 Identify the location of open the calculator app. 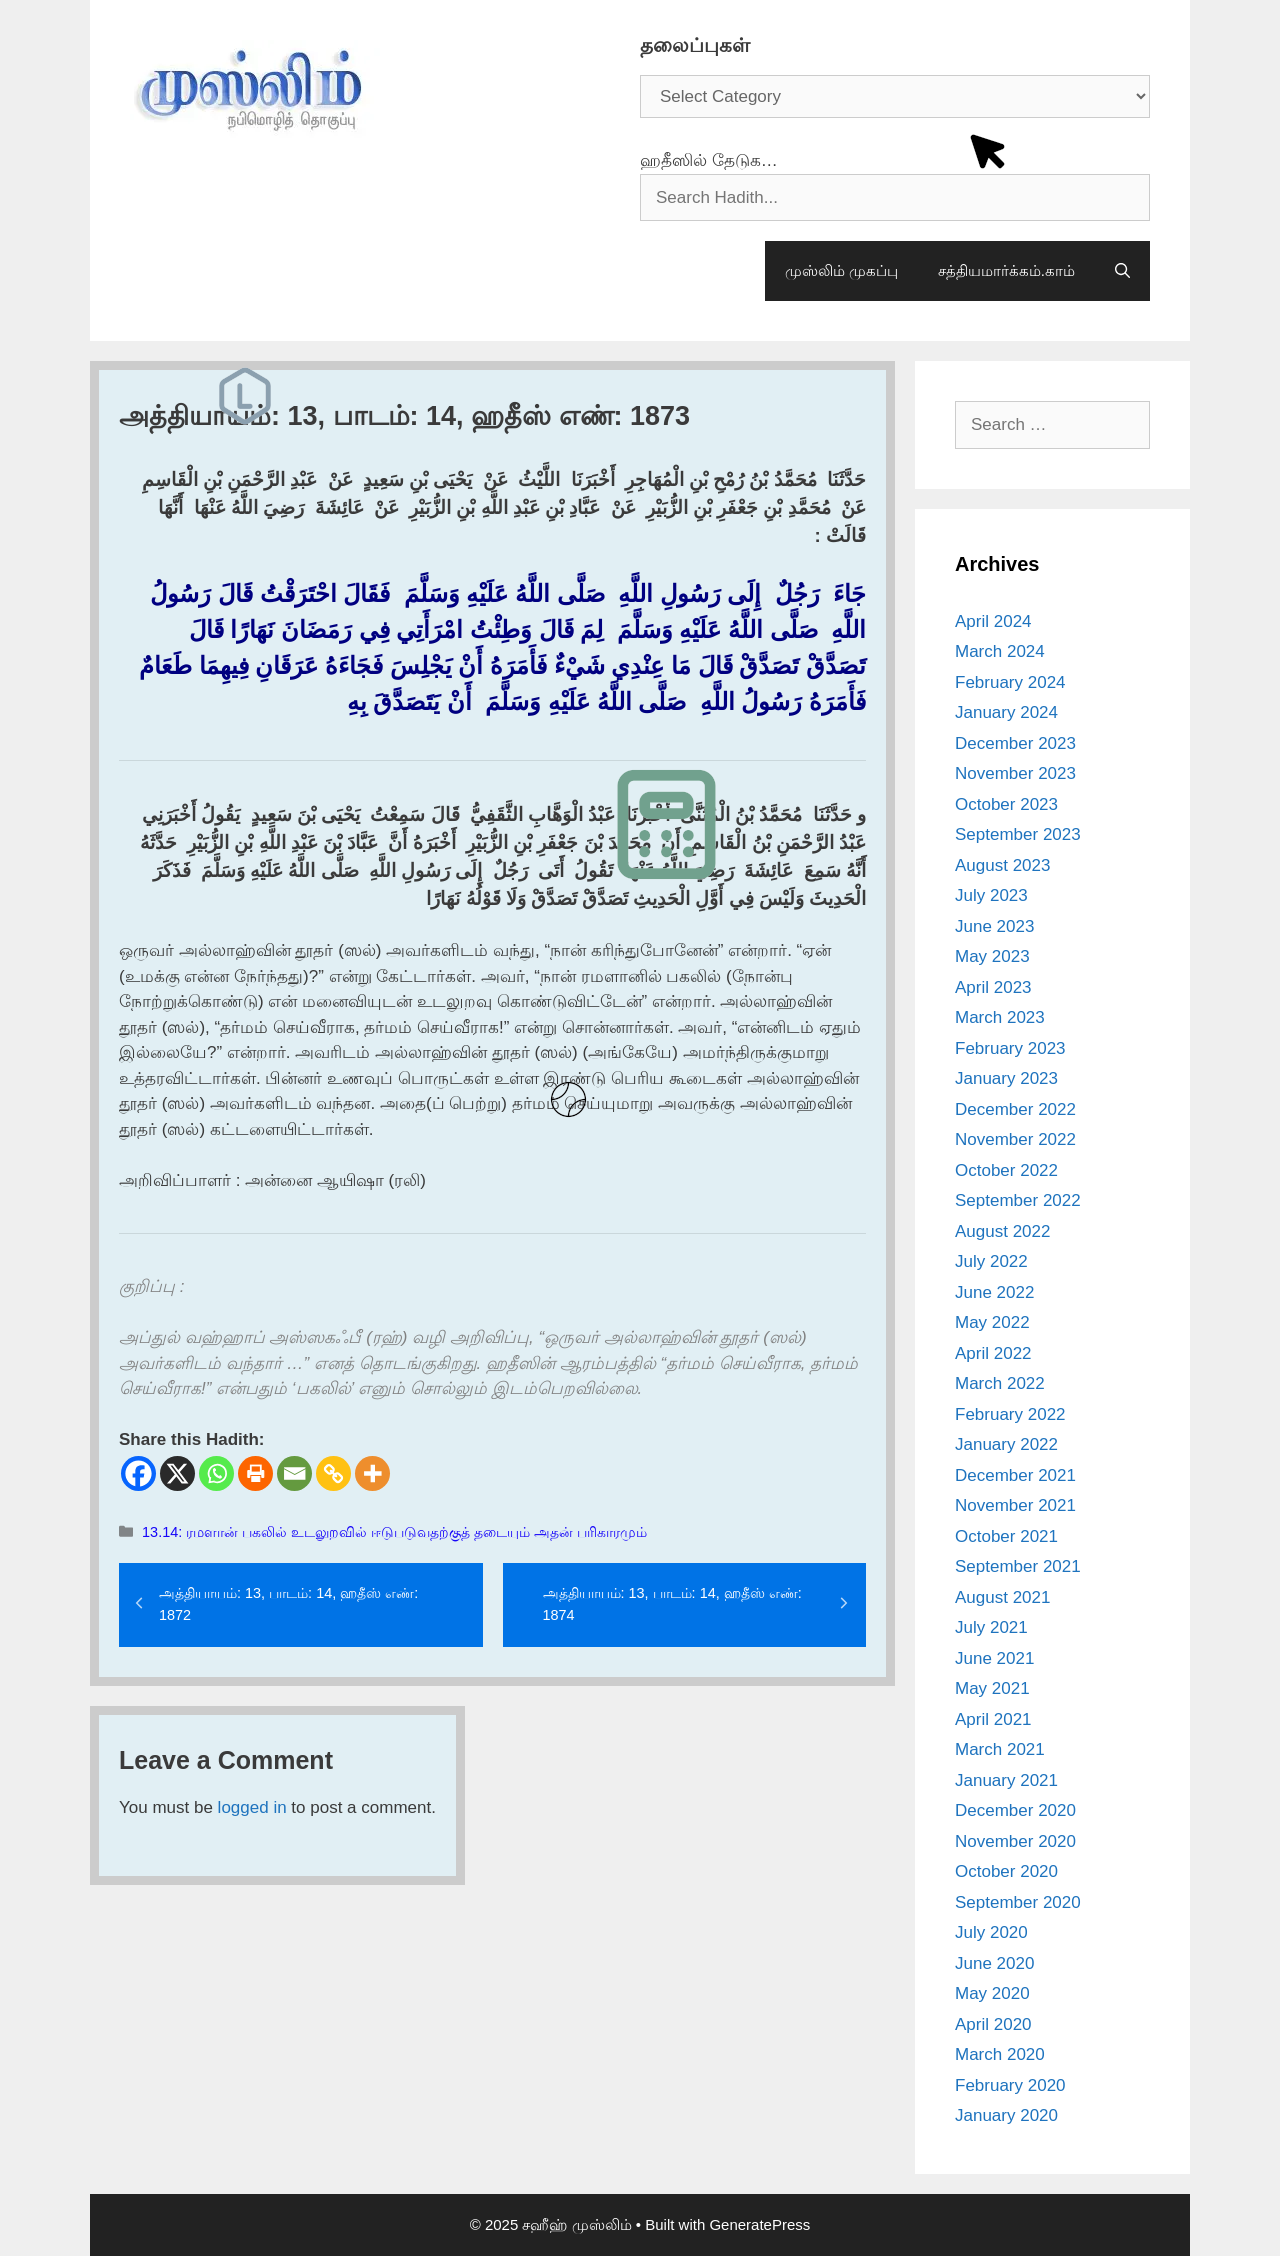
(666, 824).